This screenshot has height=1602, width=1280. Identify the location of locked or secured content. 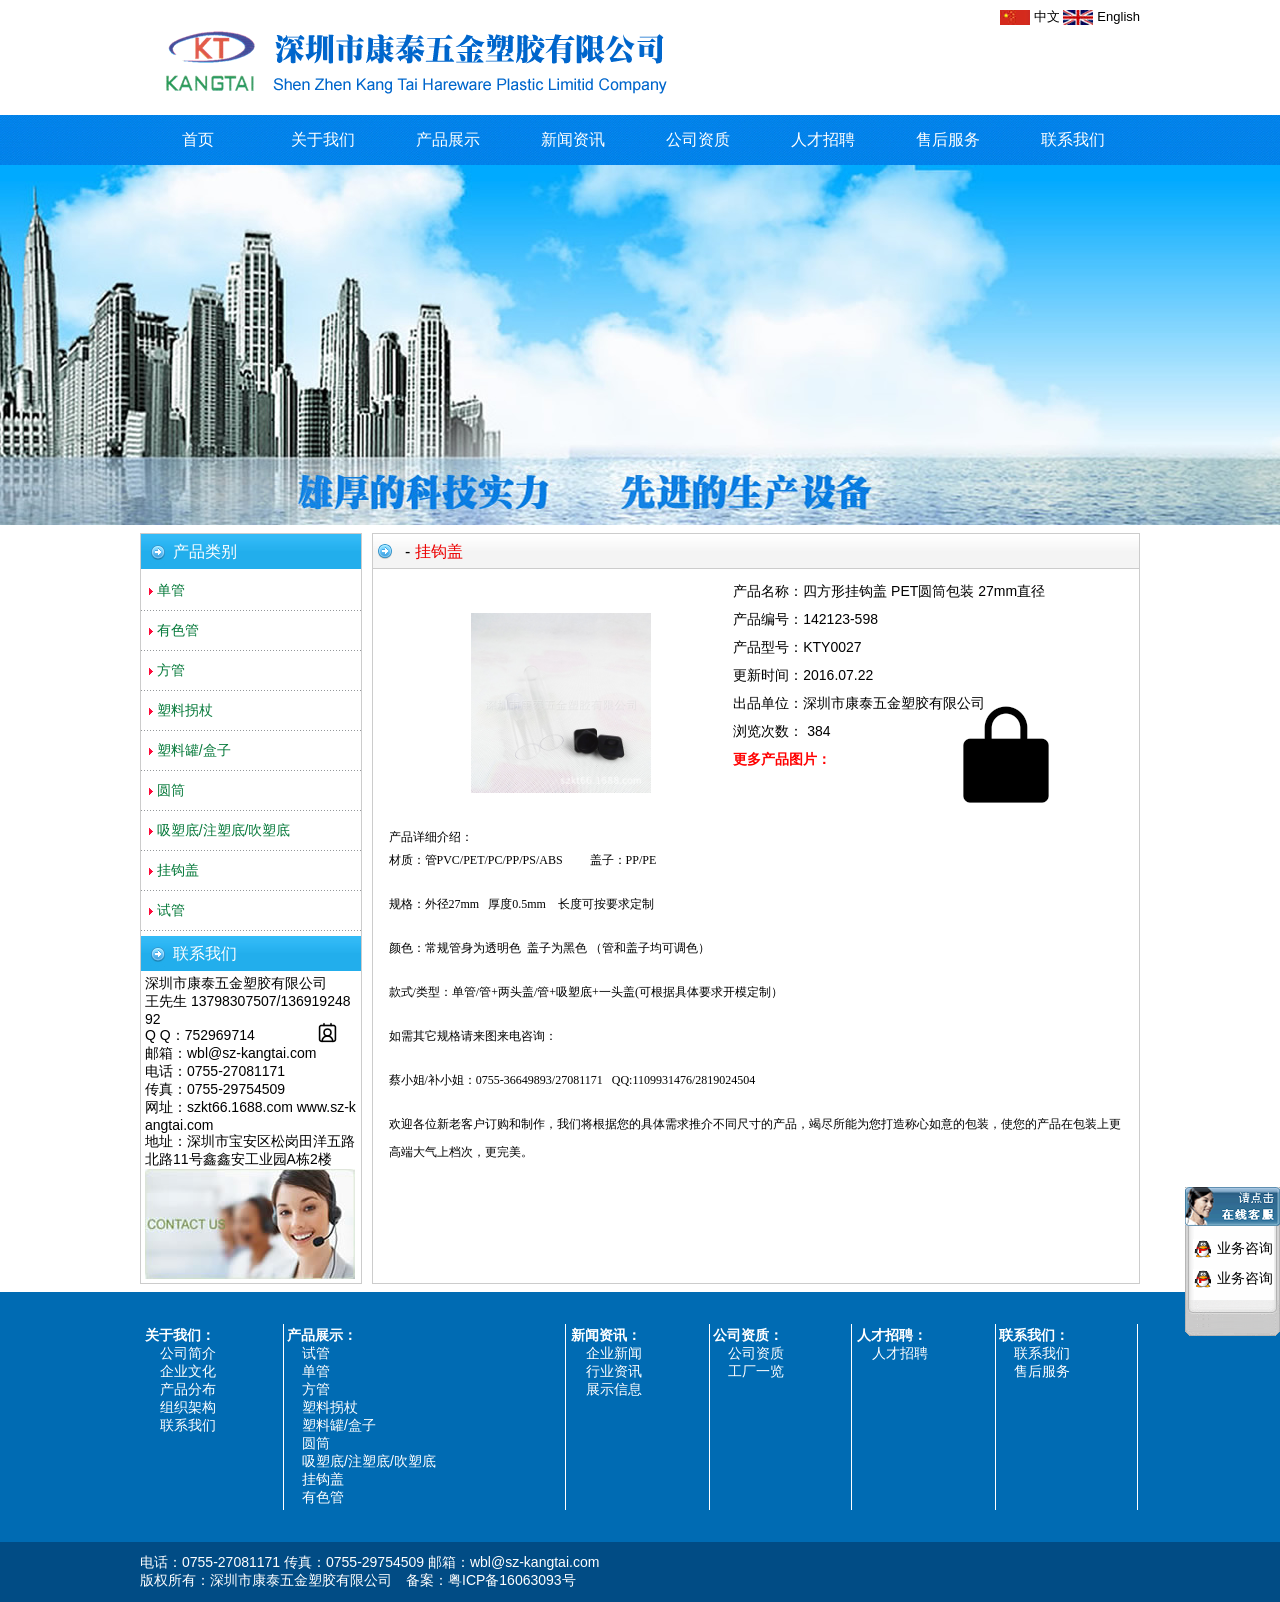
(1006, 760).